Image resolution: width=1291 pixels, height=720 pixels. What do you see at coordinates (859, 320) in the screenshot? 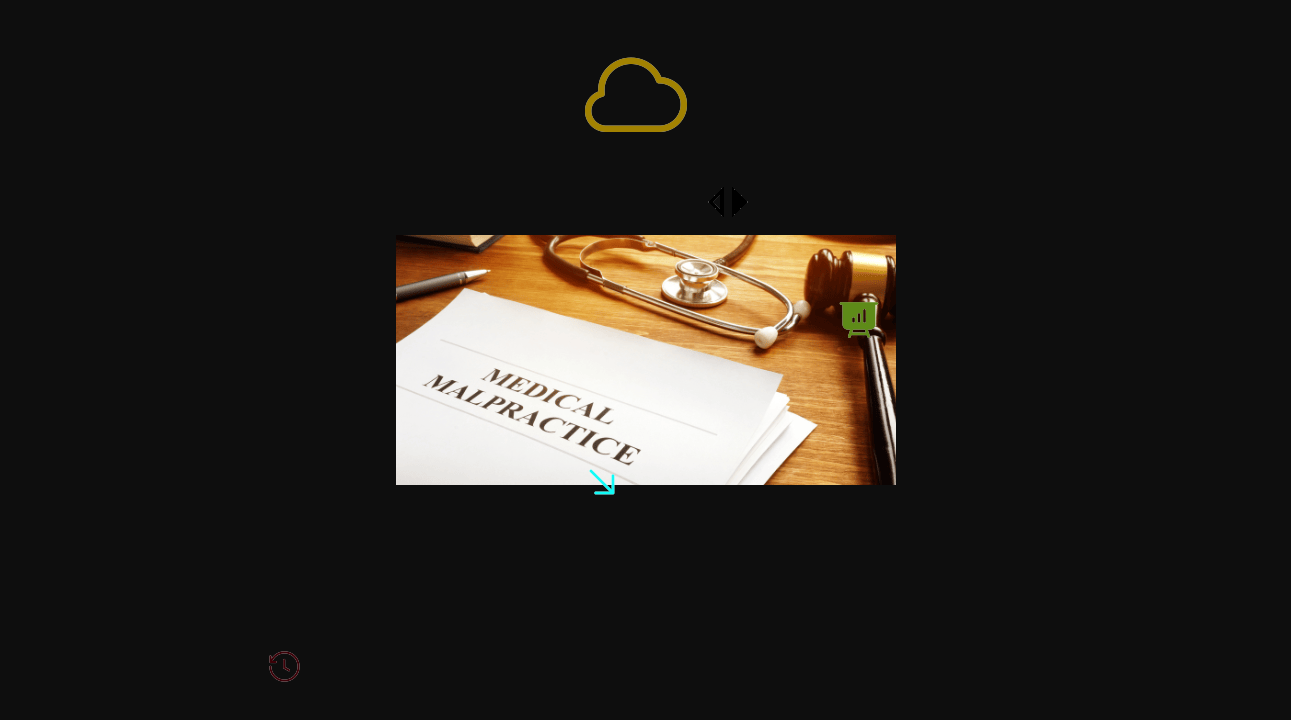
I see `view presentation or slideshow` at bounding box center [859, 320].